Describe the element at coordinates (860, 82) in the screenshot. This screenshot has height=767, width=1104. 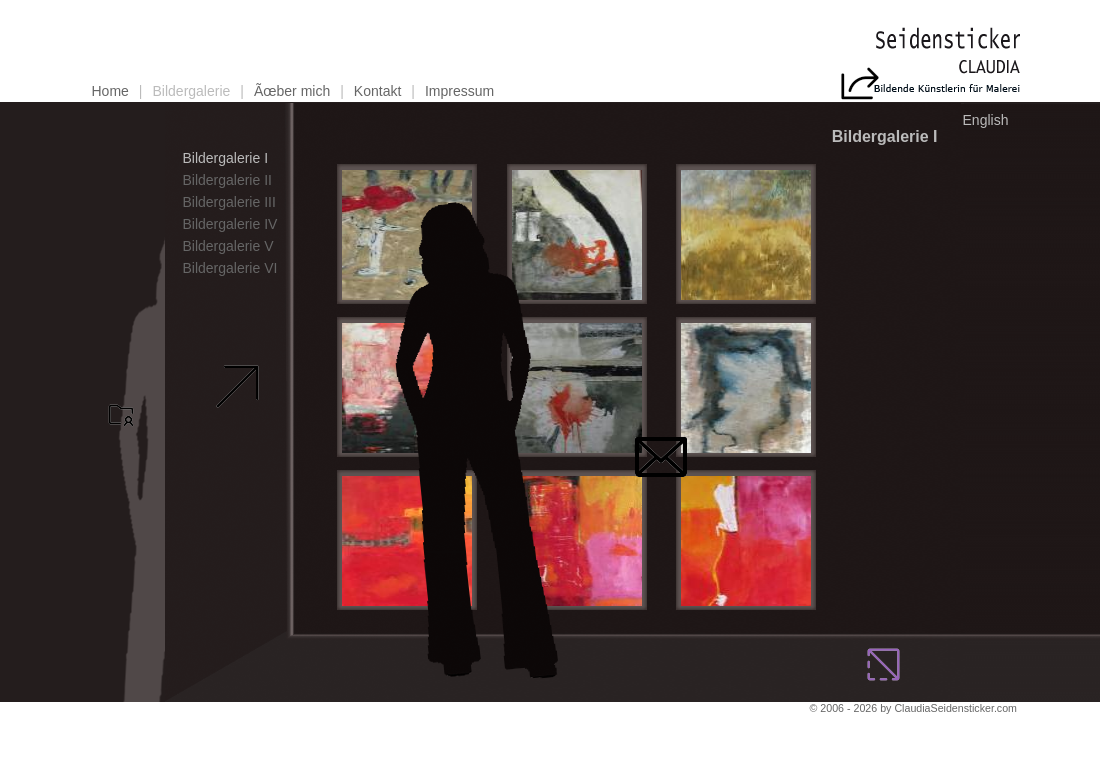
I see `share this content` at that location.